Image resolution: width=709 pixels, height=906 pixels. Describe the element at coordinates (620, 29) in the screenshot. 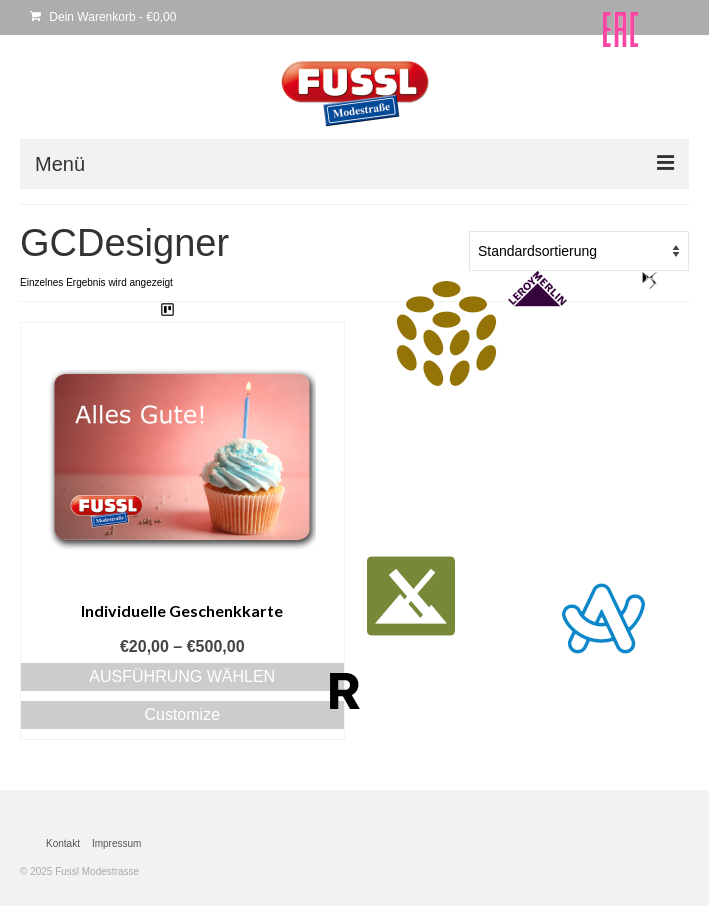

I see `EAC (Eurasian Conformity) certification mark` at that location.